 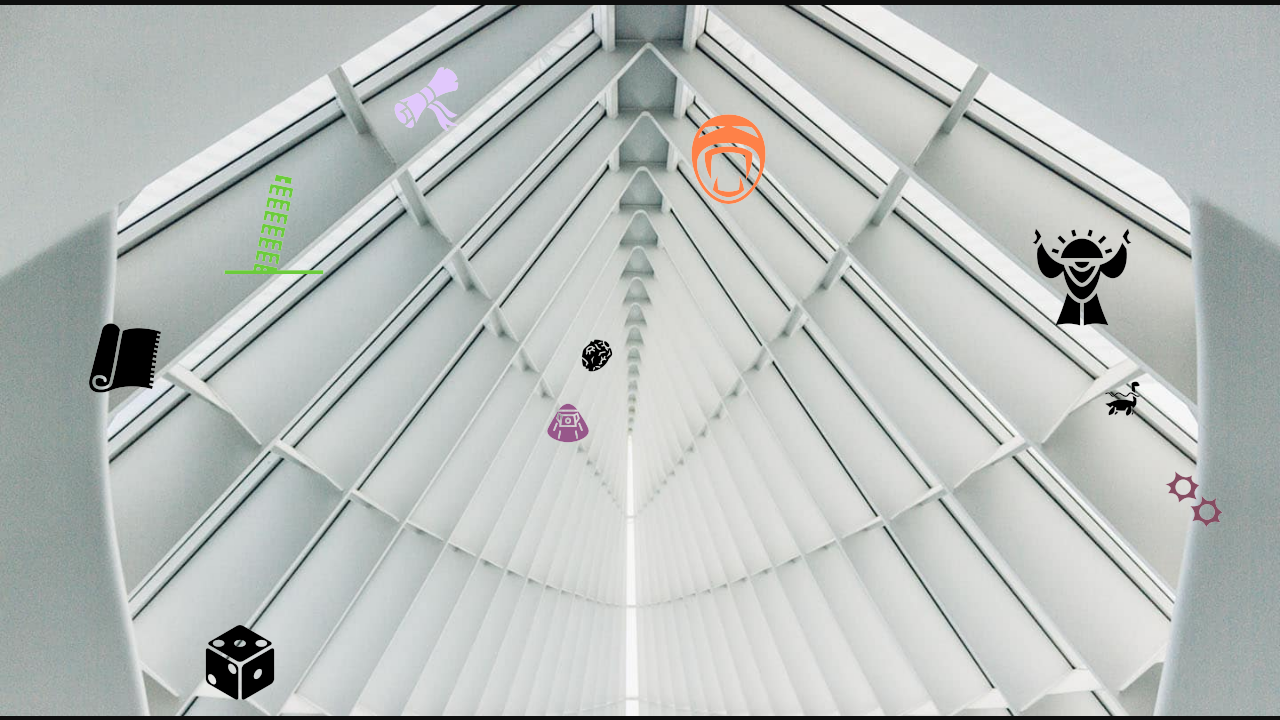 I want to click on view fabric or textile inventory, so click(x=125, y=358).